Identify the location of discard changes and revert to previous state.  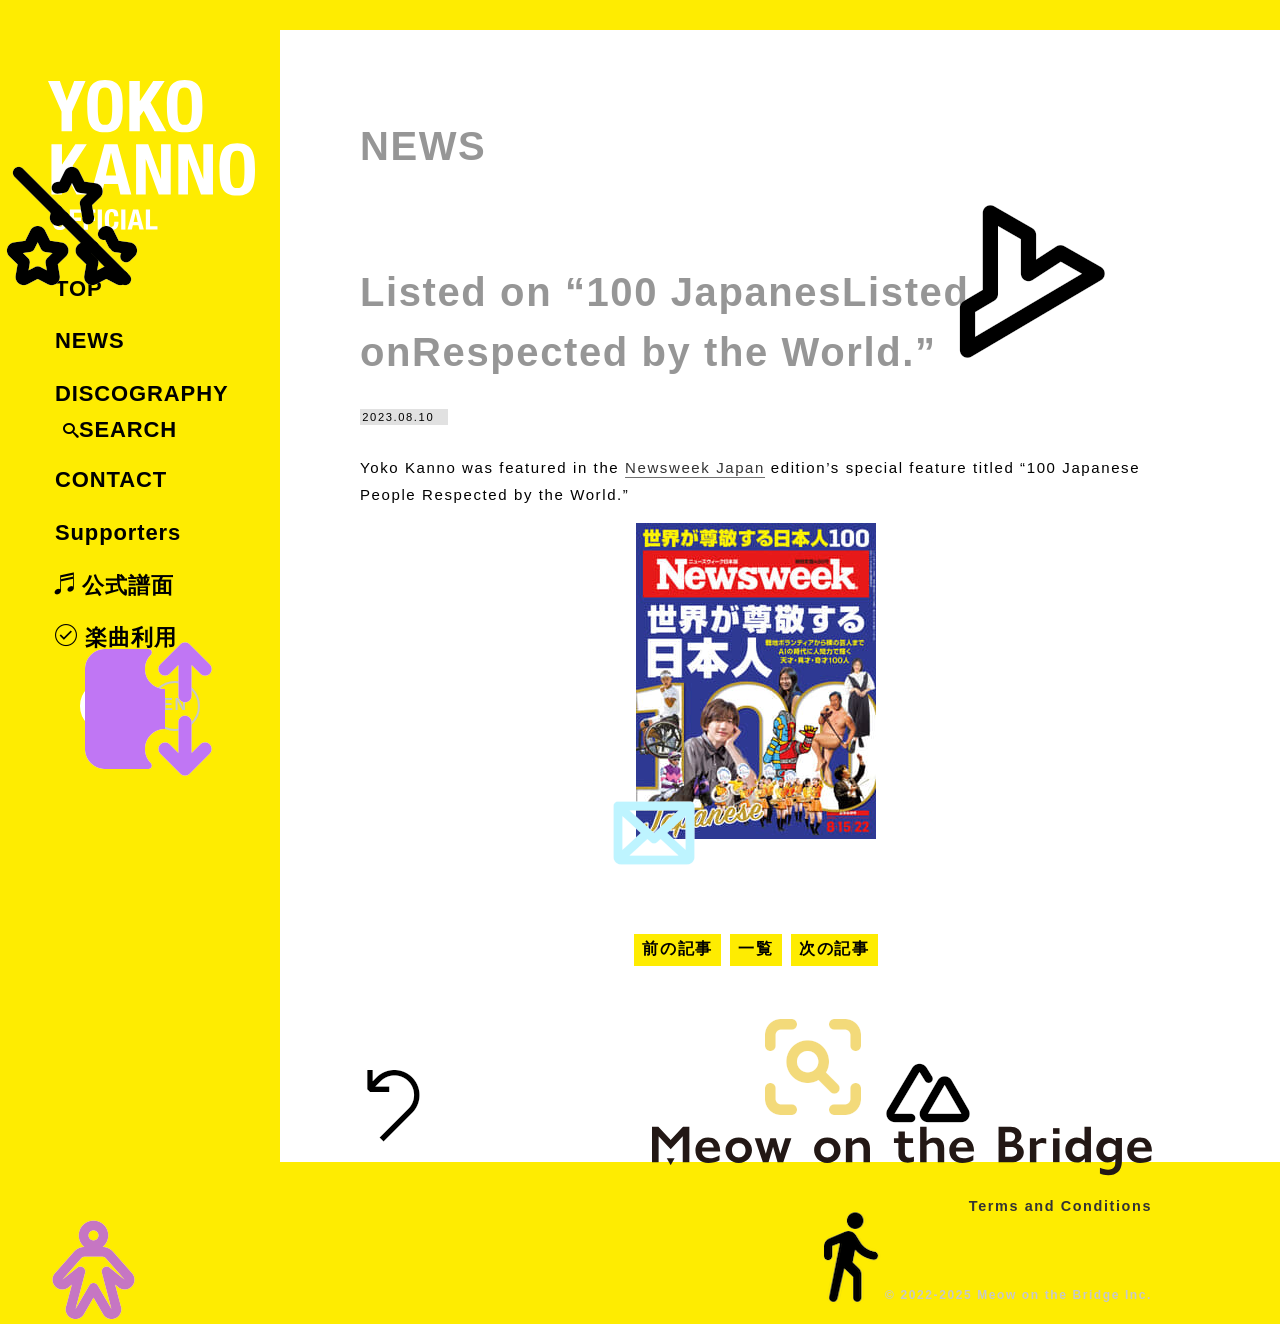
(392, 1103).